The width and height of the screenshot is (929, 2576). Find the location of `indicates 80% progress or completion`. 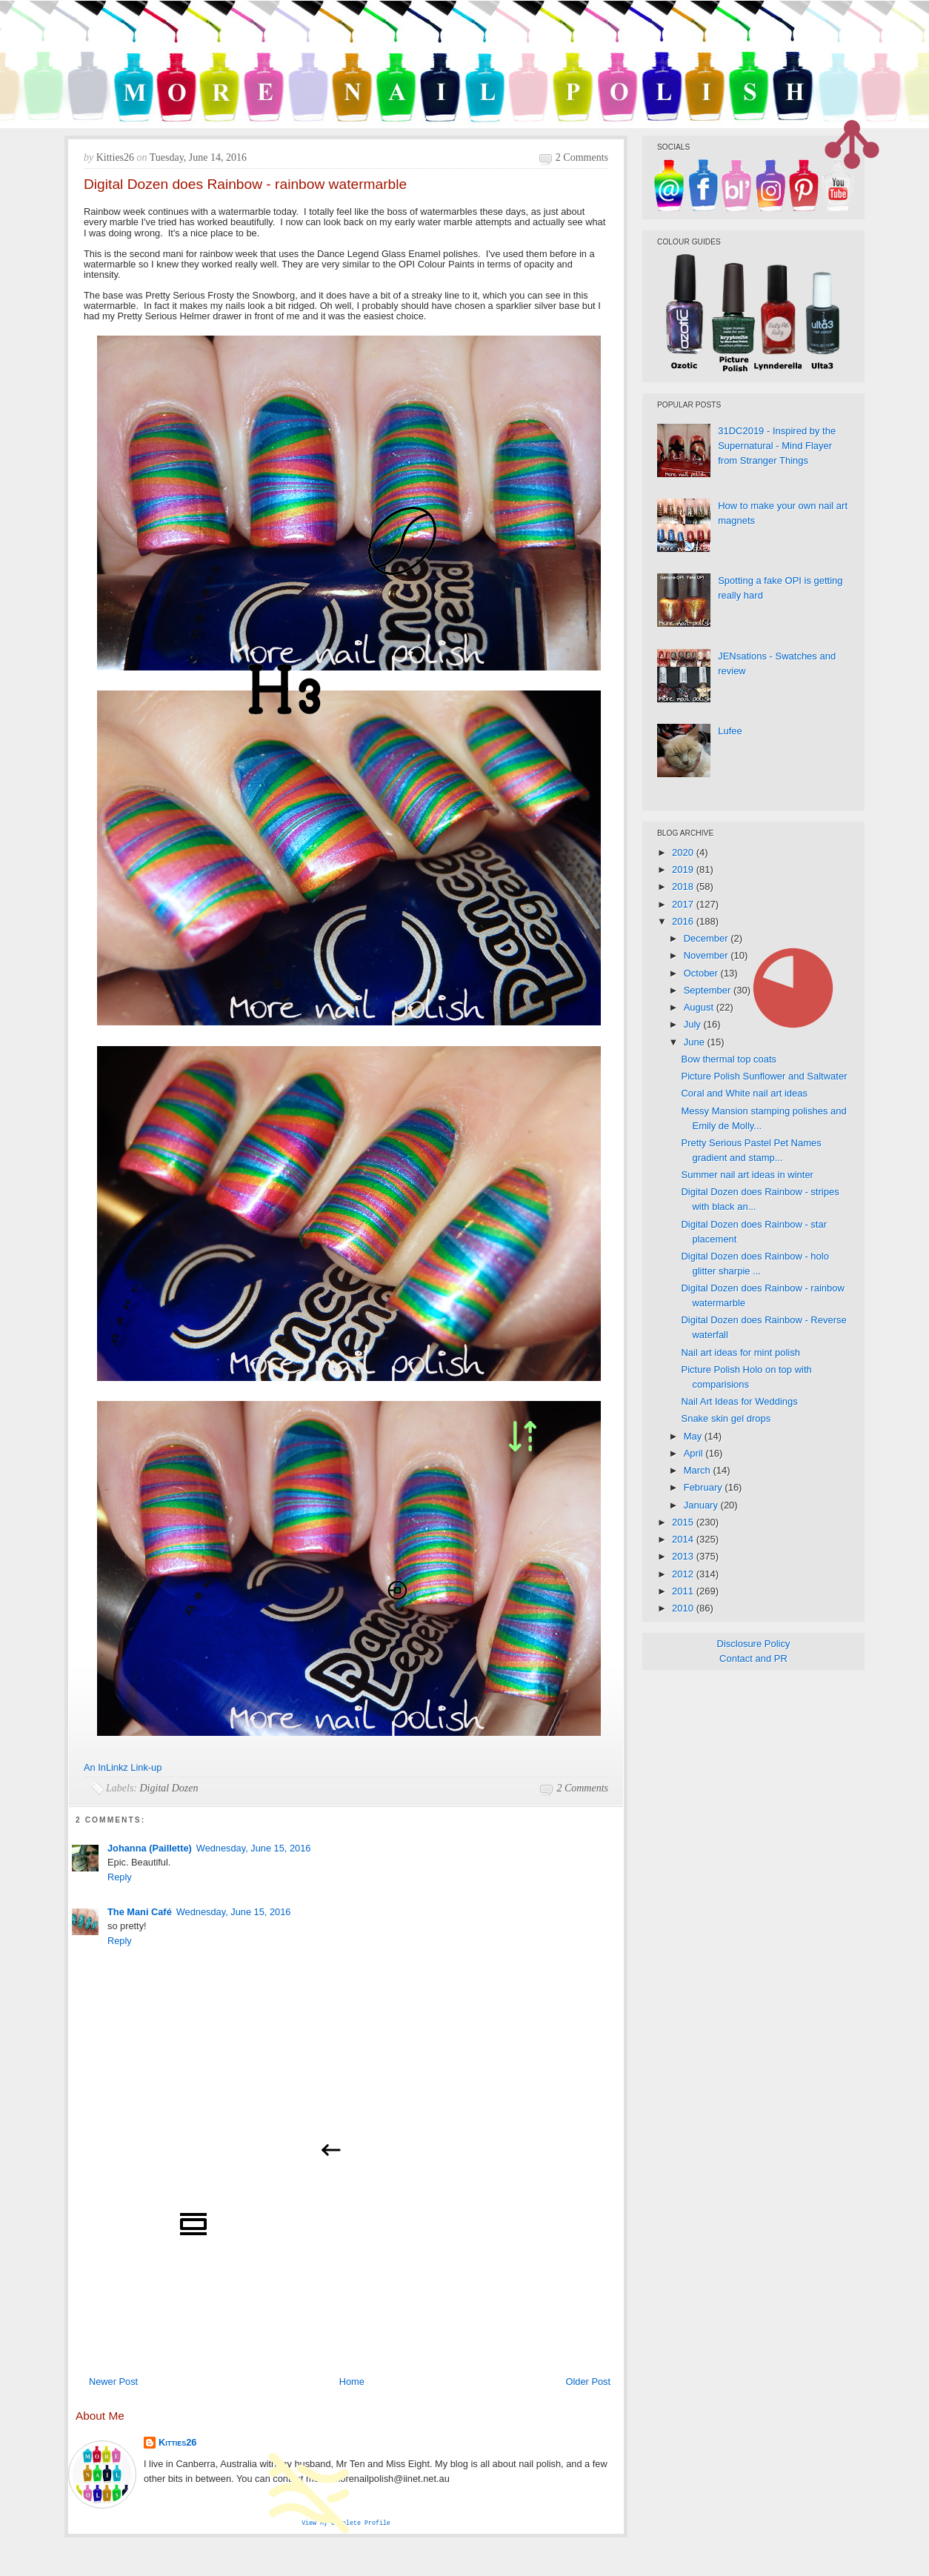

indicates 80% progress or completion is located at coordinates (793, 988).